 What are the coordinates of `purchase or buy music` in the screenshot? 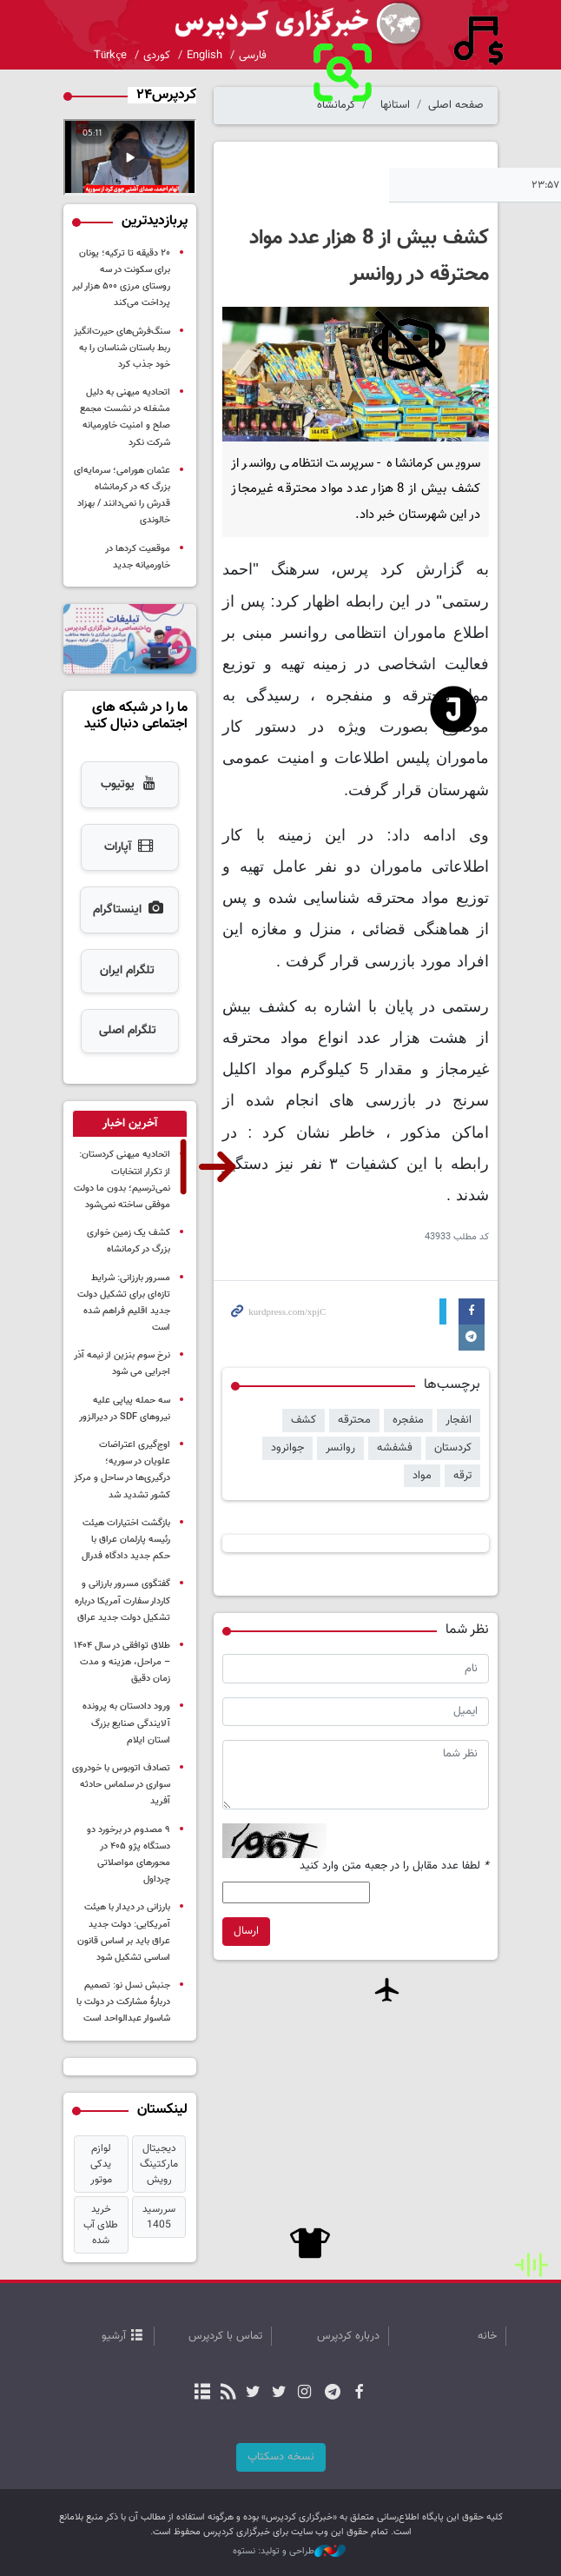 It's located at (478, 38).